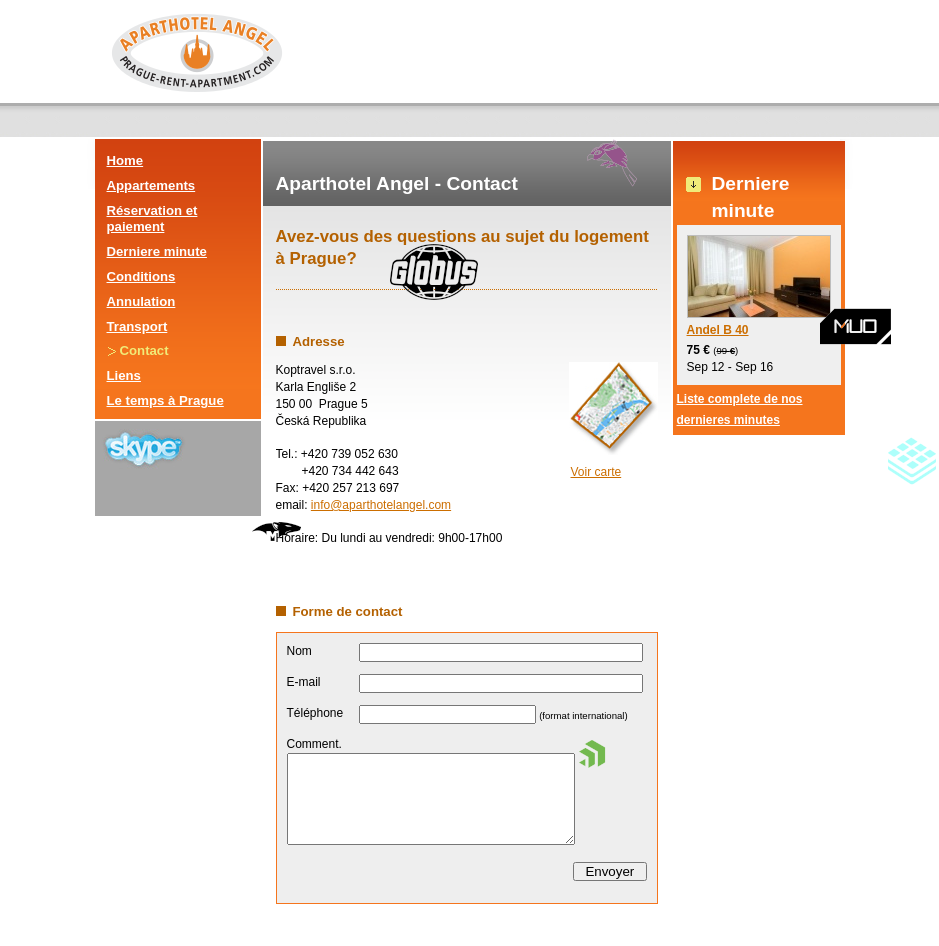  I want to click on link to Gerrit code review platform, so click(612, 163).